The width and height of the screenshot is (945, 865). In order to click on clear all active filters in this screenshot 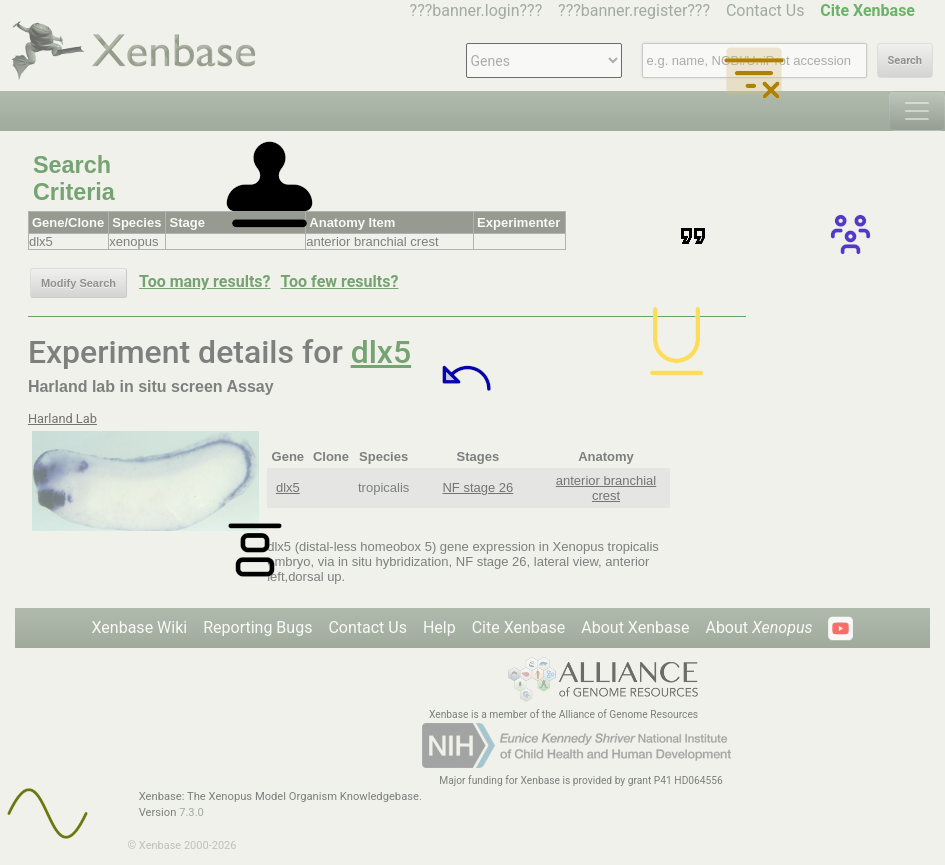, I will do `click(754, 71)`.